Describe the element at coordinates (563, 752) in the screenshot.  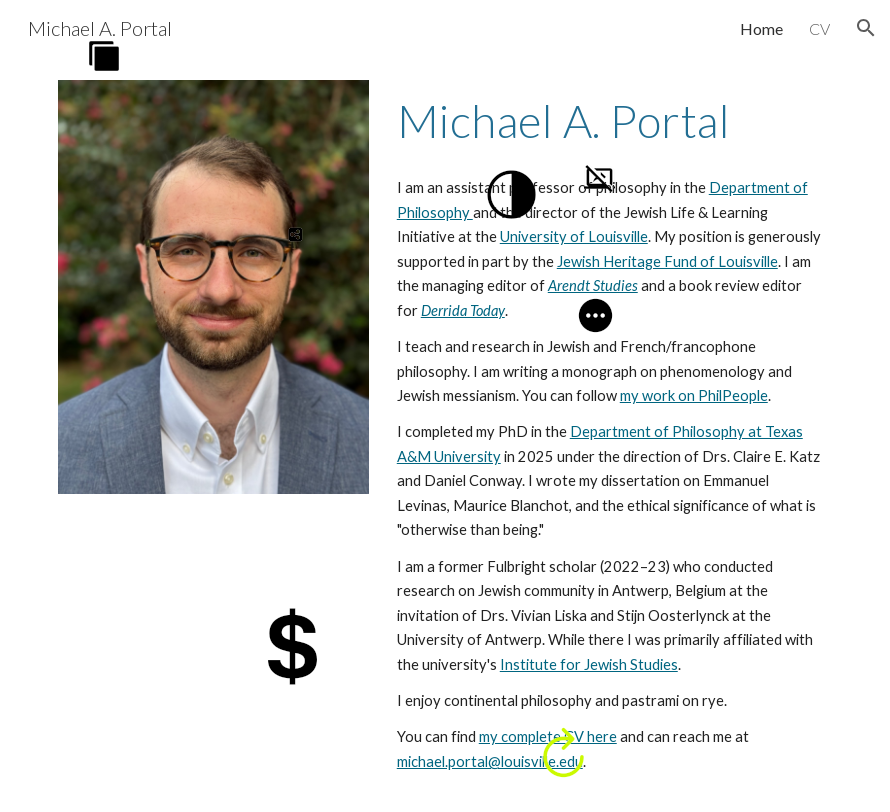
I see `refresh the current page or content` at that location.